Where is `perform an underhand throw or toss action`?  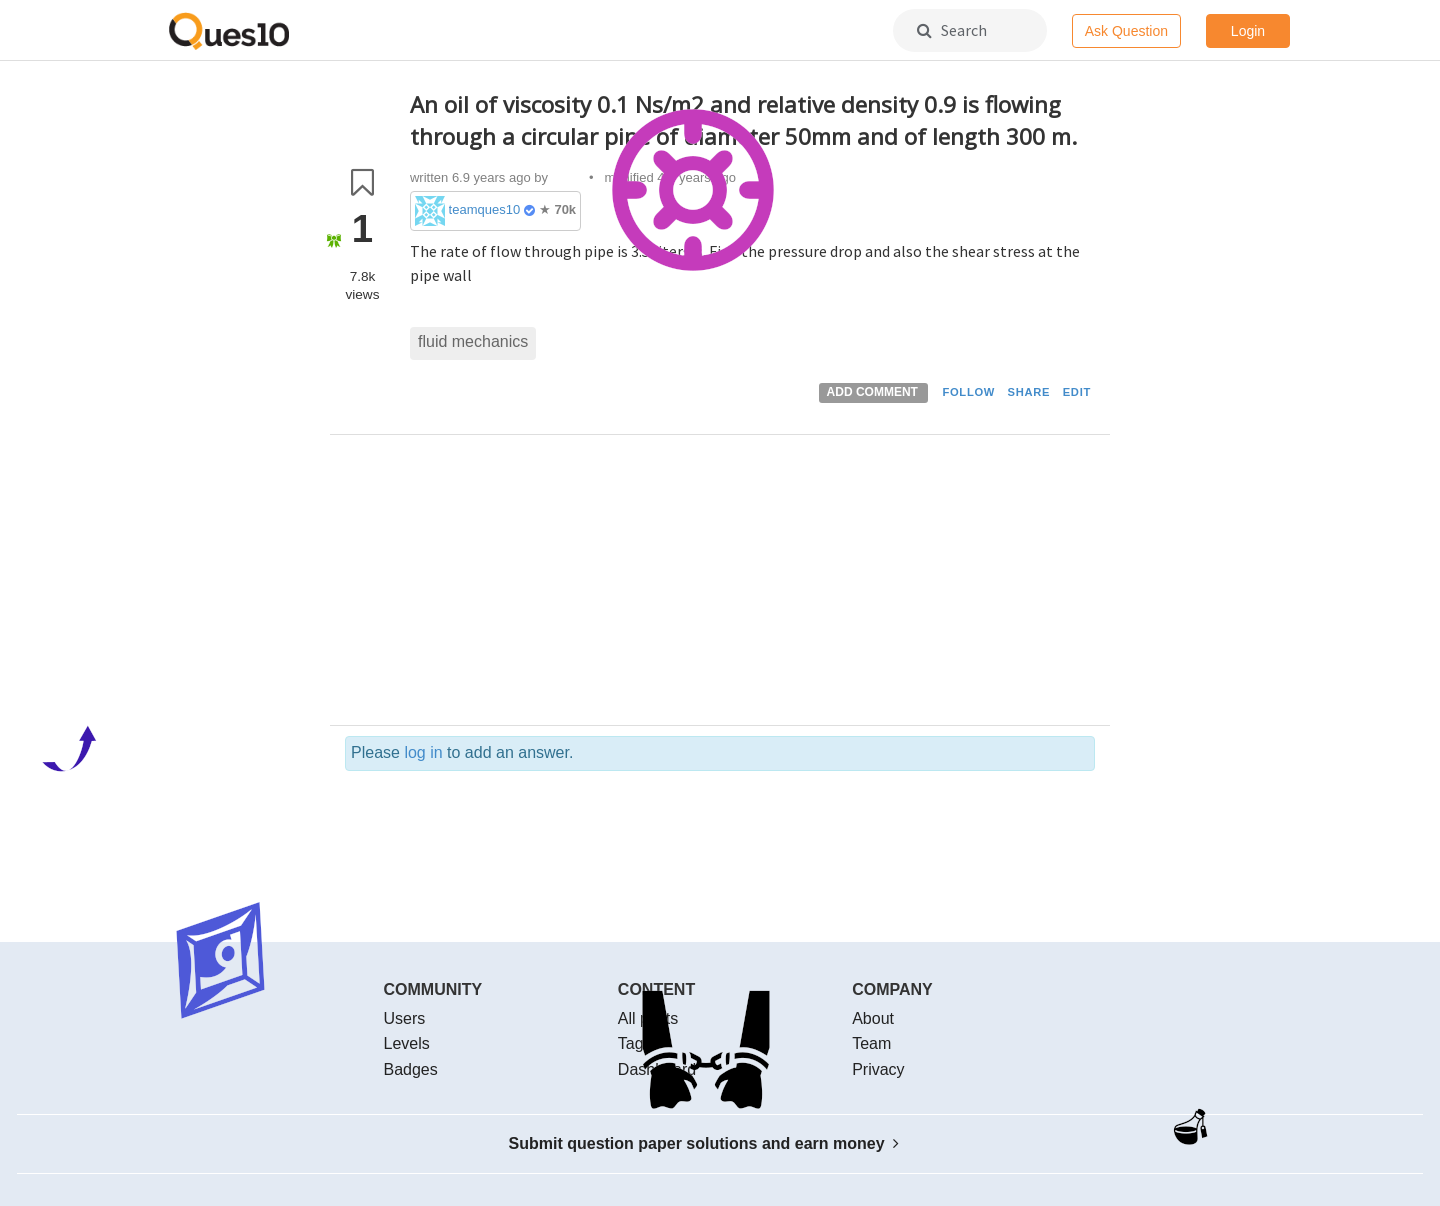
perform an underhand throw or toss action is located at coordinates (68, 748).